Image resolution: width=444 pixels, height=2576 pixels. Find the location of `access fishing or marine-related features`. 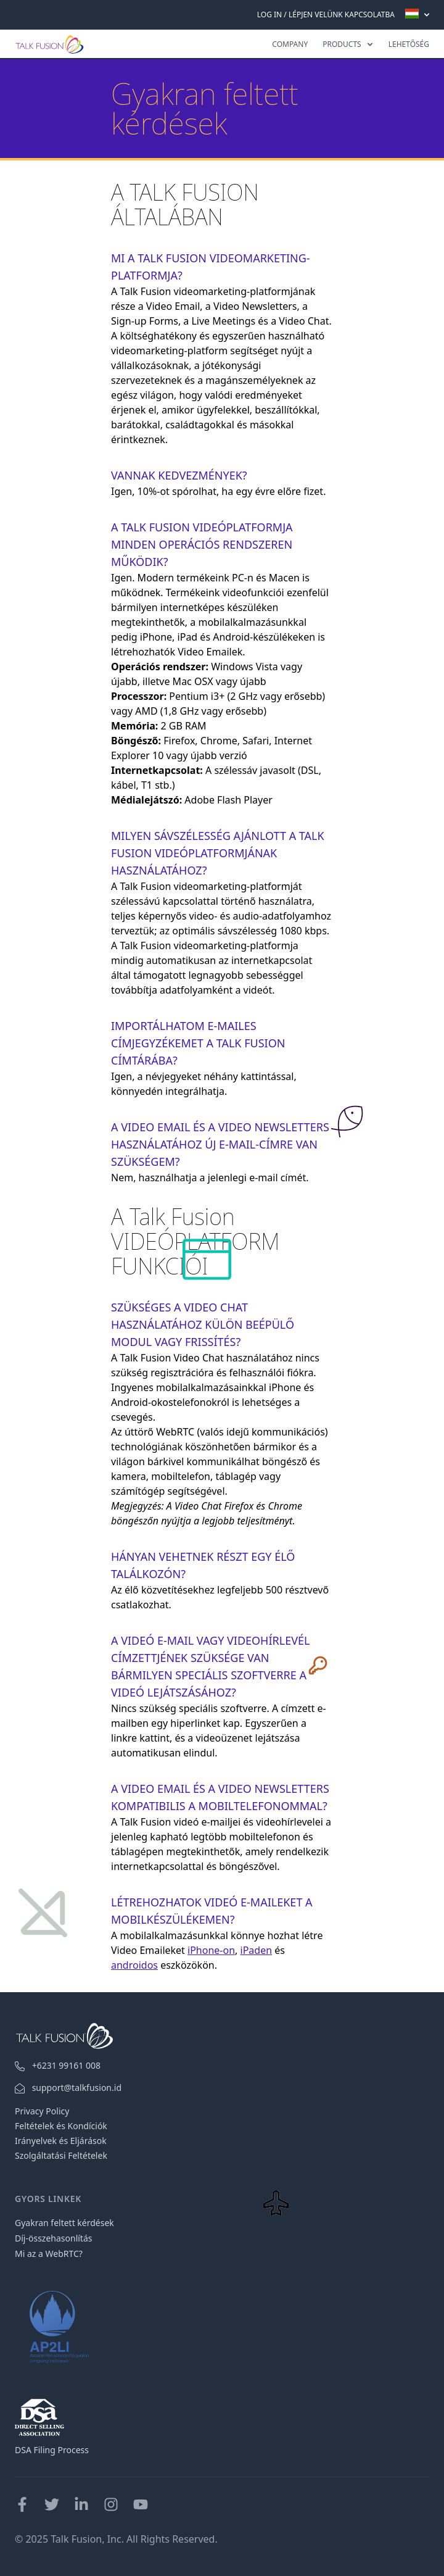

access fishing or marine-related features is located at coordinates (348, 1120).